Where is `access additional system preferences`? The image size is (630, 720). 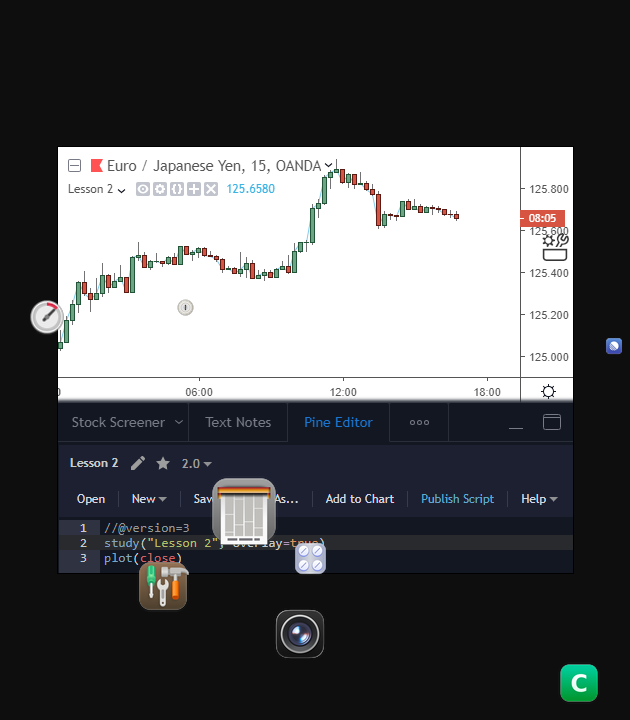 access additional system preferences is located at coordinates (555, 247).